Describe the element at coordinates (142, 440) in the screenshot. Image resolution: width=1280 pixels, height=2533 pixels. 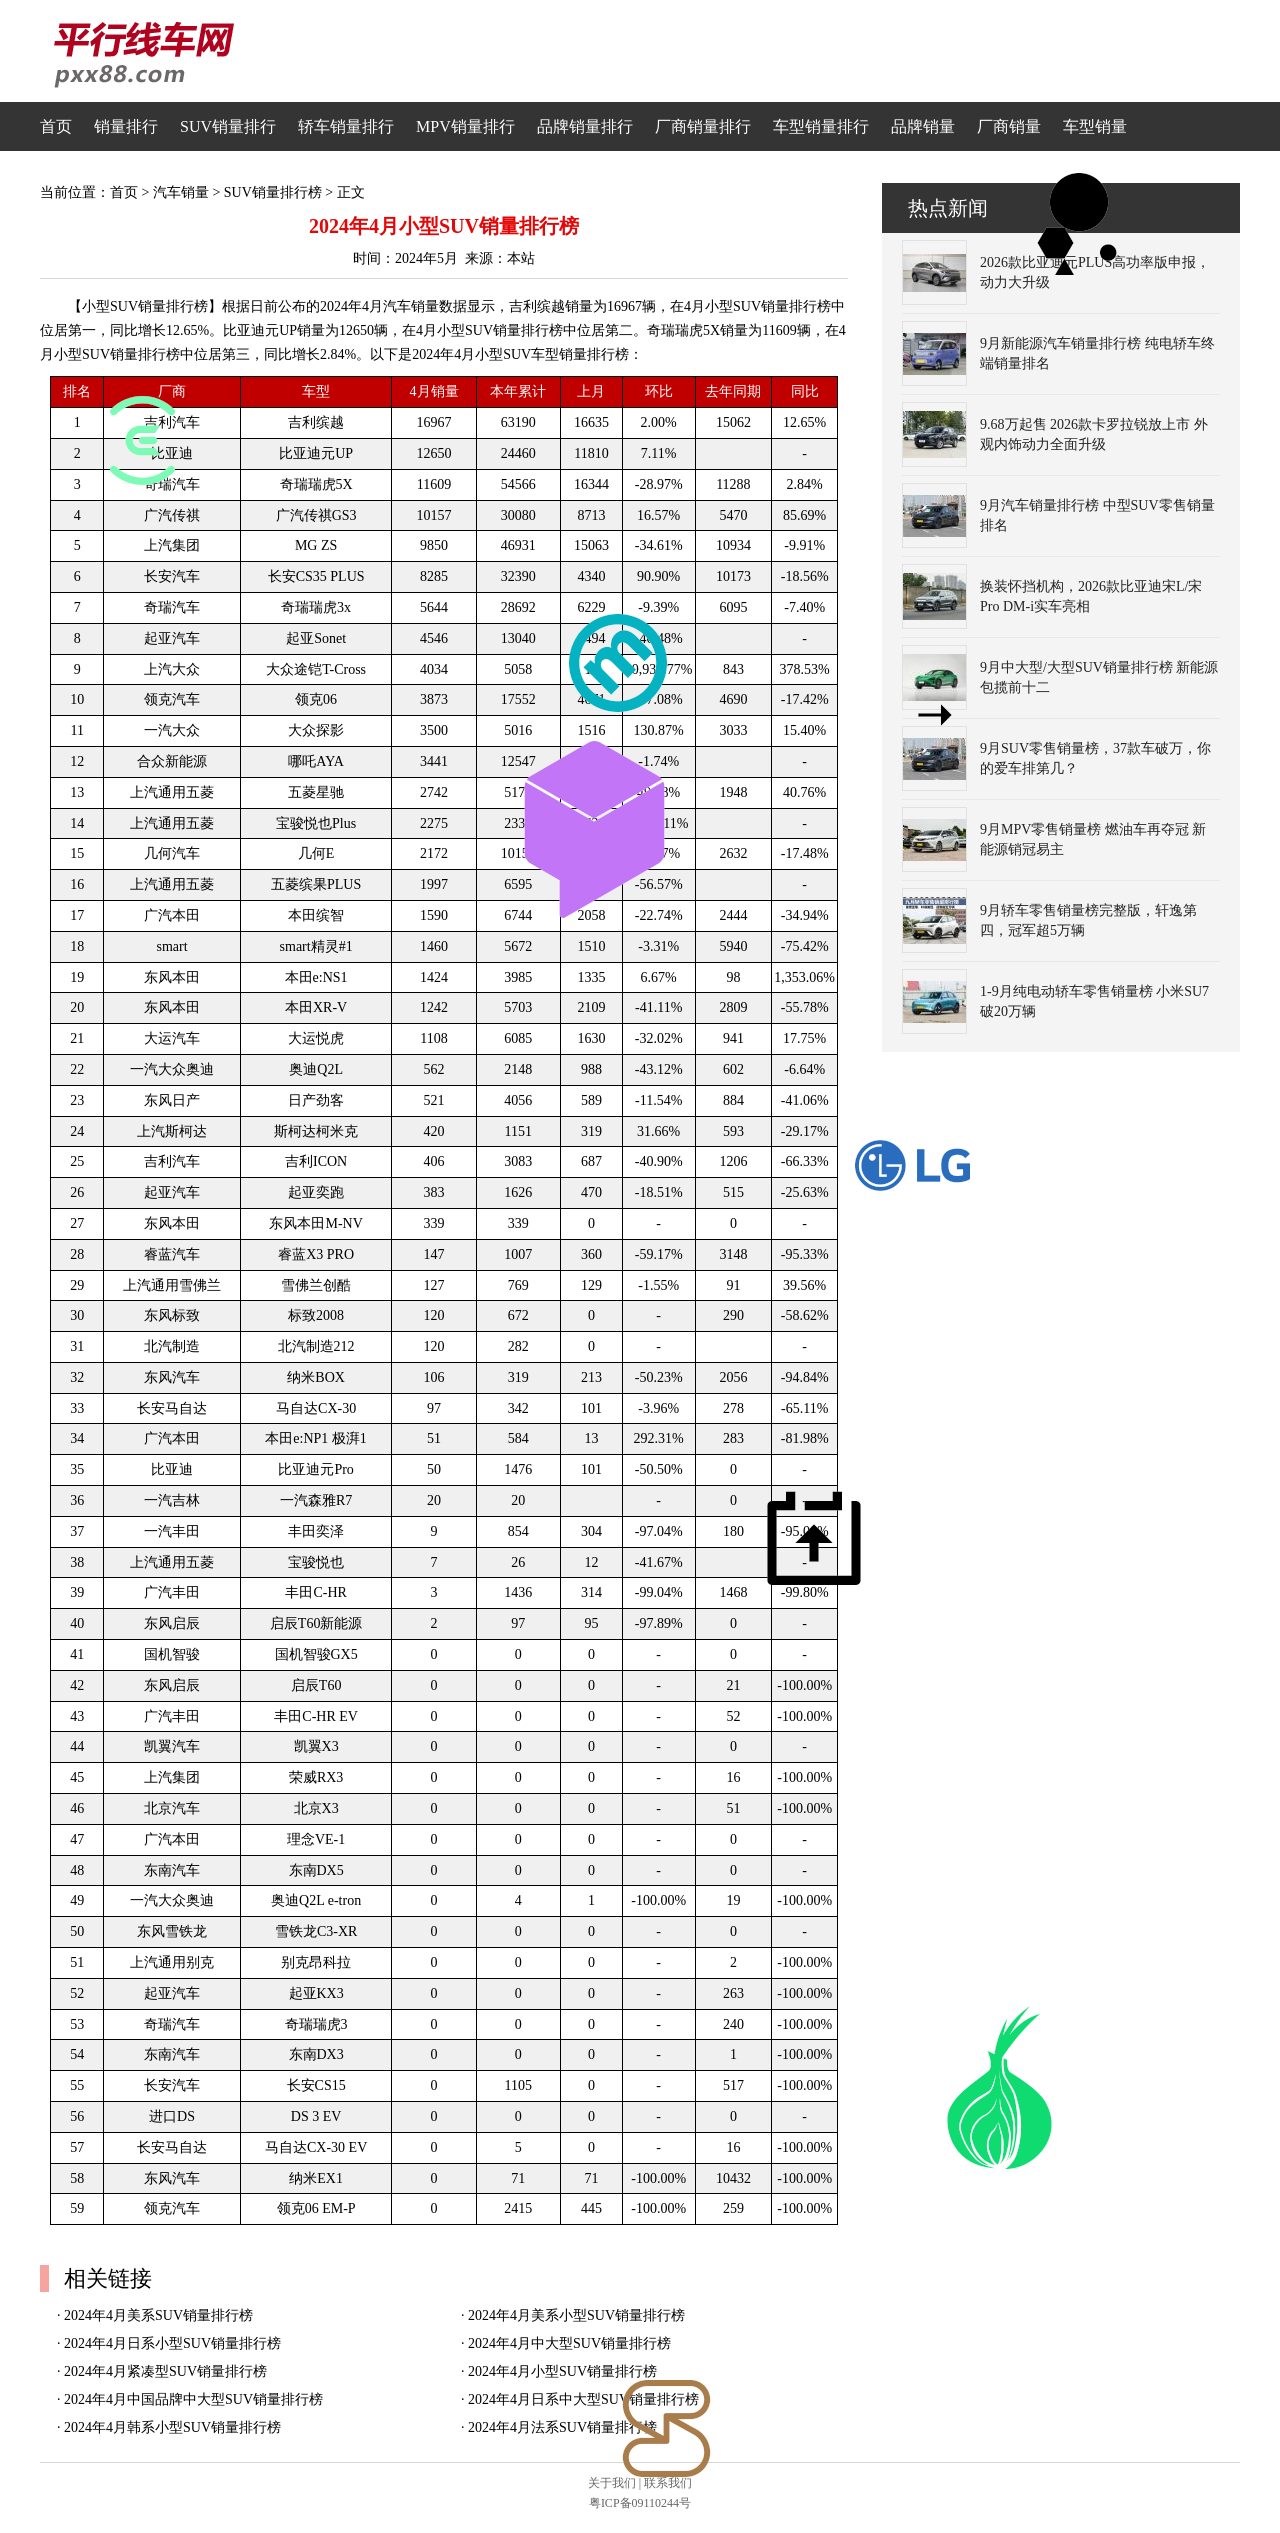
I see `ecovacs app or device connection` at that location.